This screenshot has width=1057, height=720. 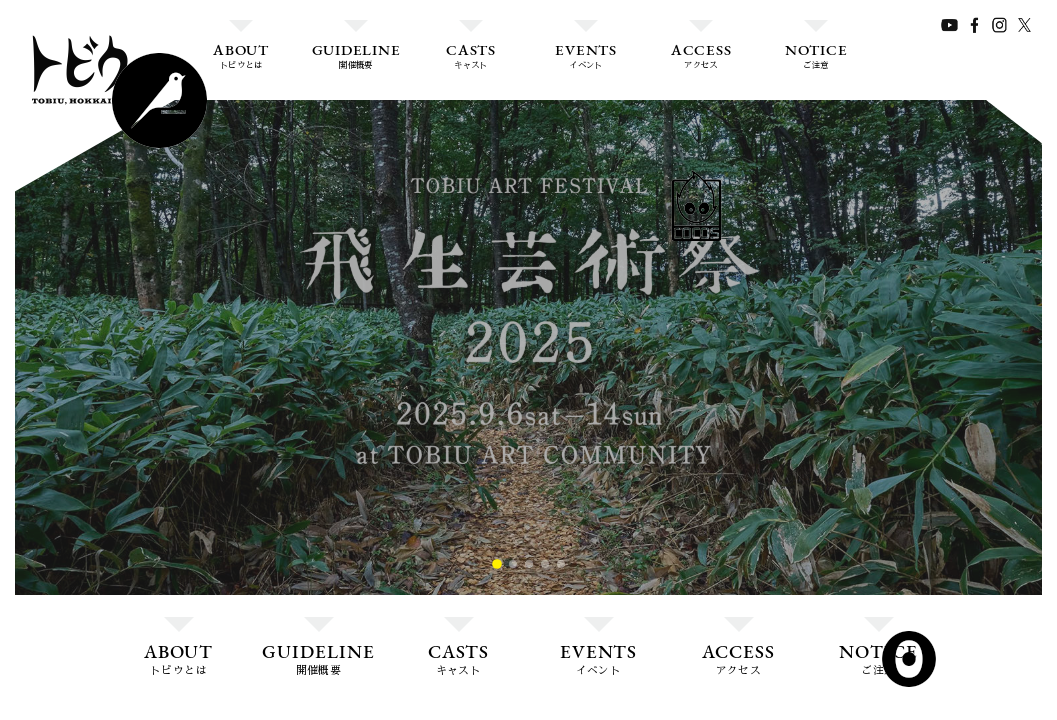 What do you see at coordinates (159, 100) in the screenshot?
I see `open Dataiku application` at bounding box center [159, 100].